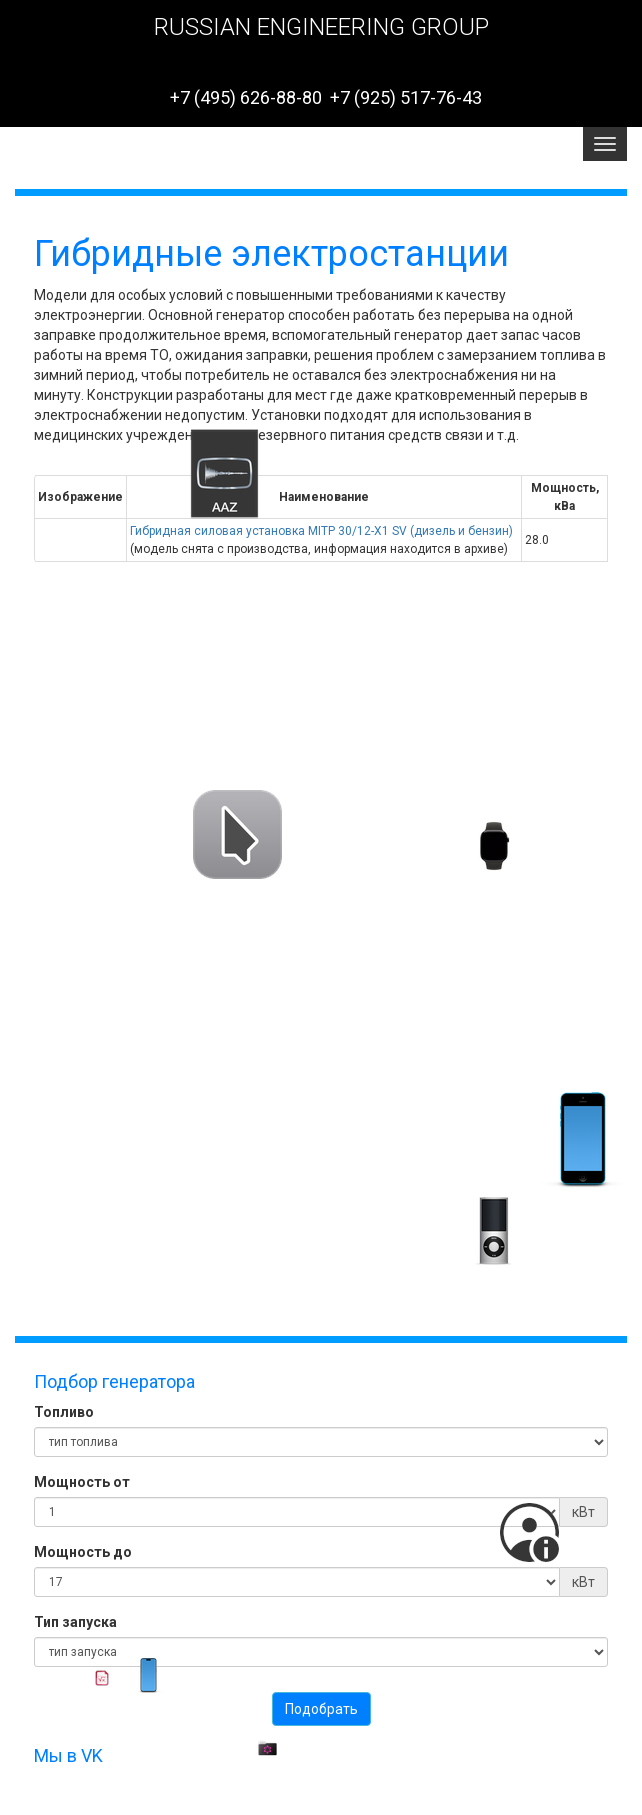  I want to click on open folder containing GraphQL project files, so click(267, 1748).